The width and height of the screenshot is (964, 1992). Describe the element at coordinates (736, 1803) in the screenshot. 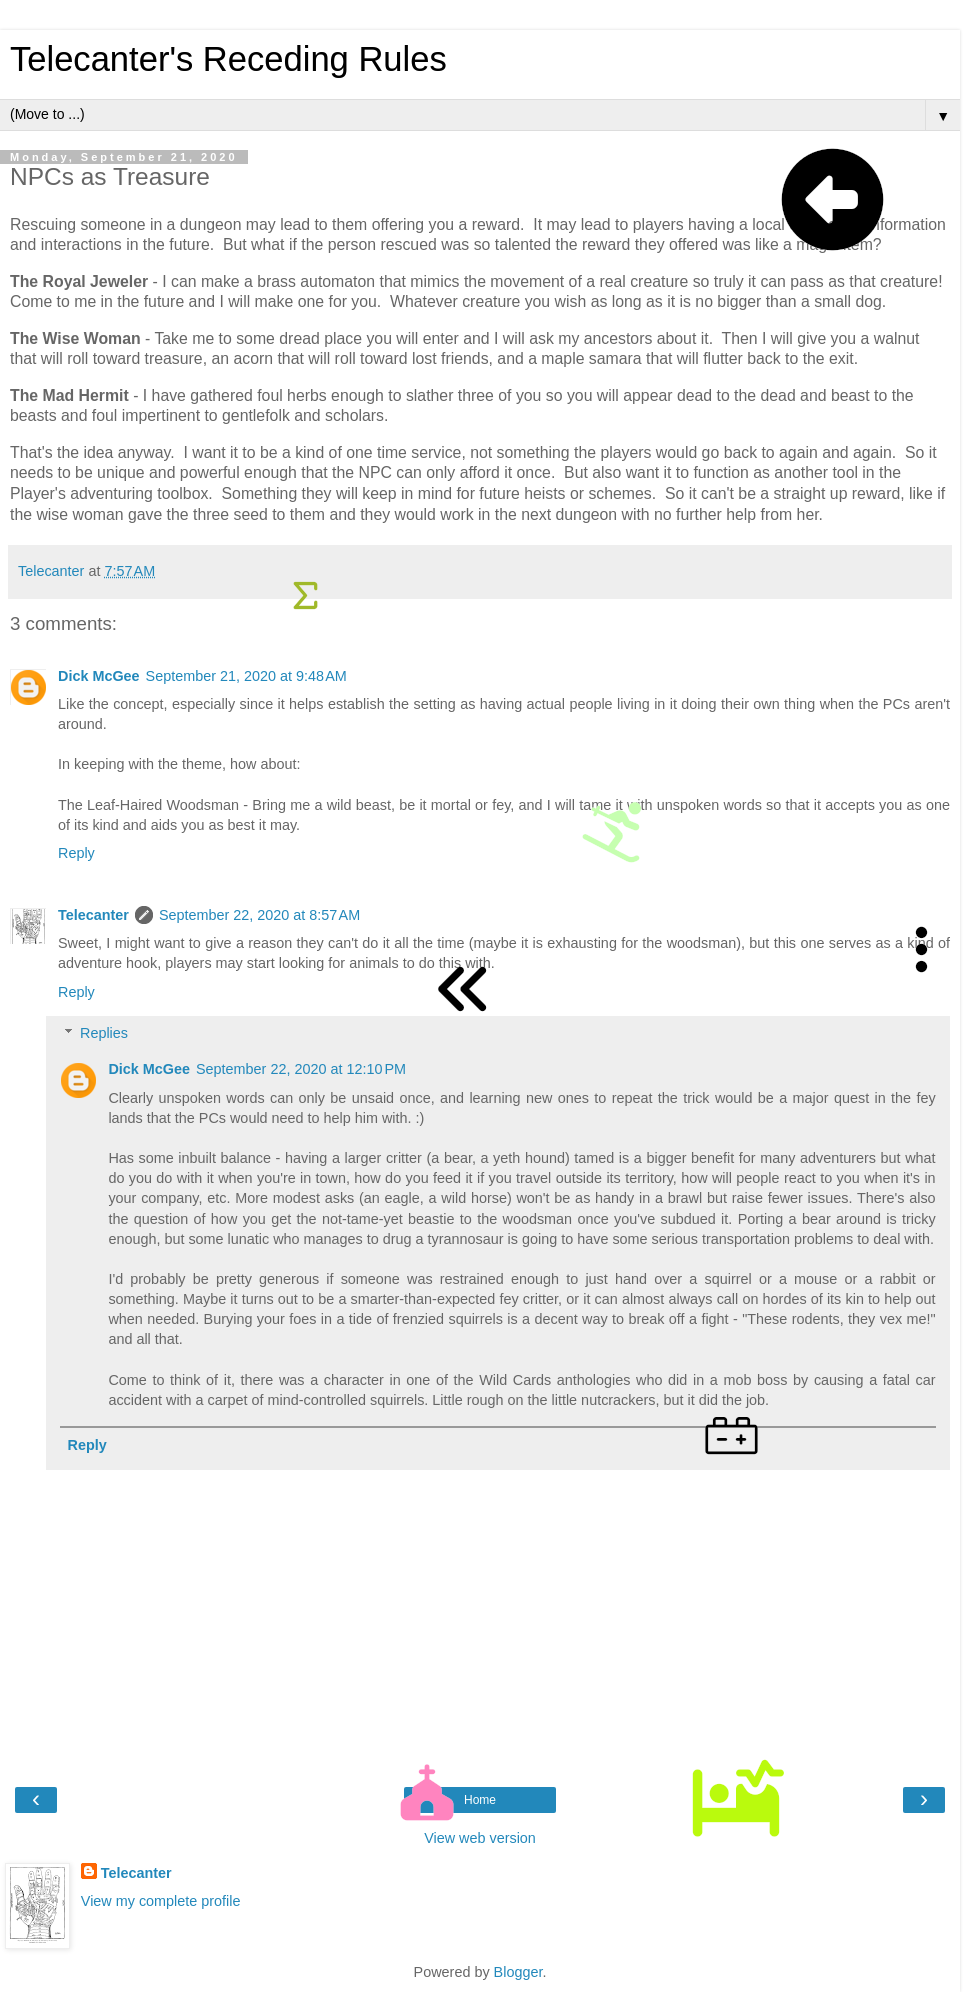

I see `view patient procedures or medical records` at that location.